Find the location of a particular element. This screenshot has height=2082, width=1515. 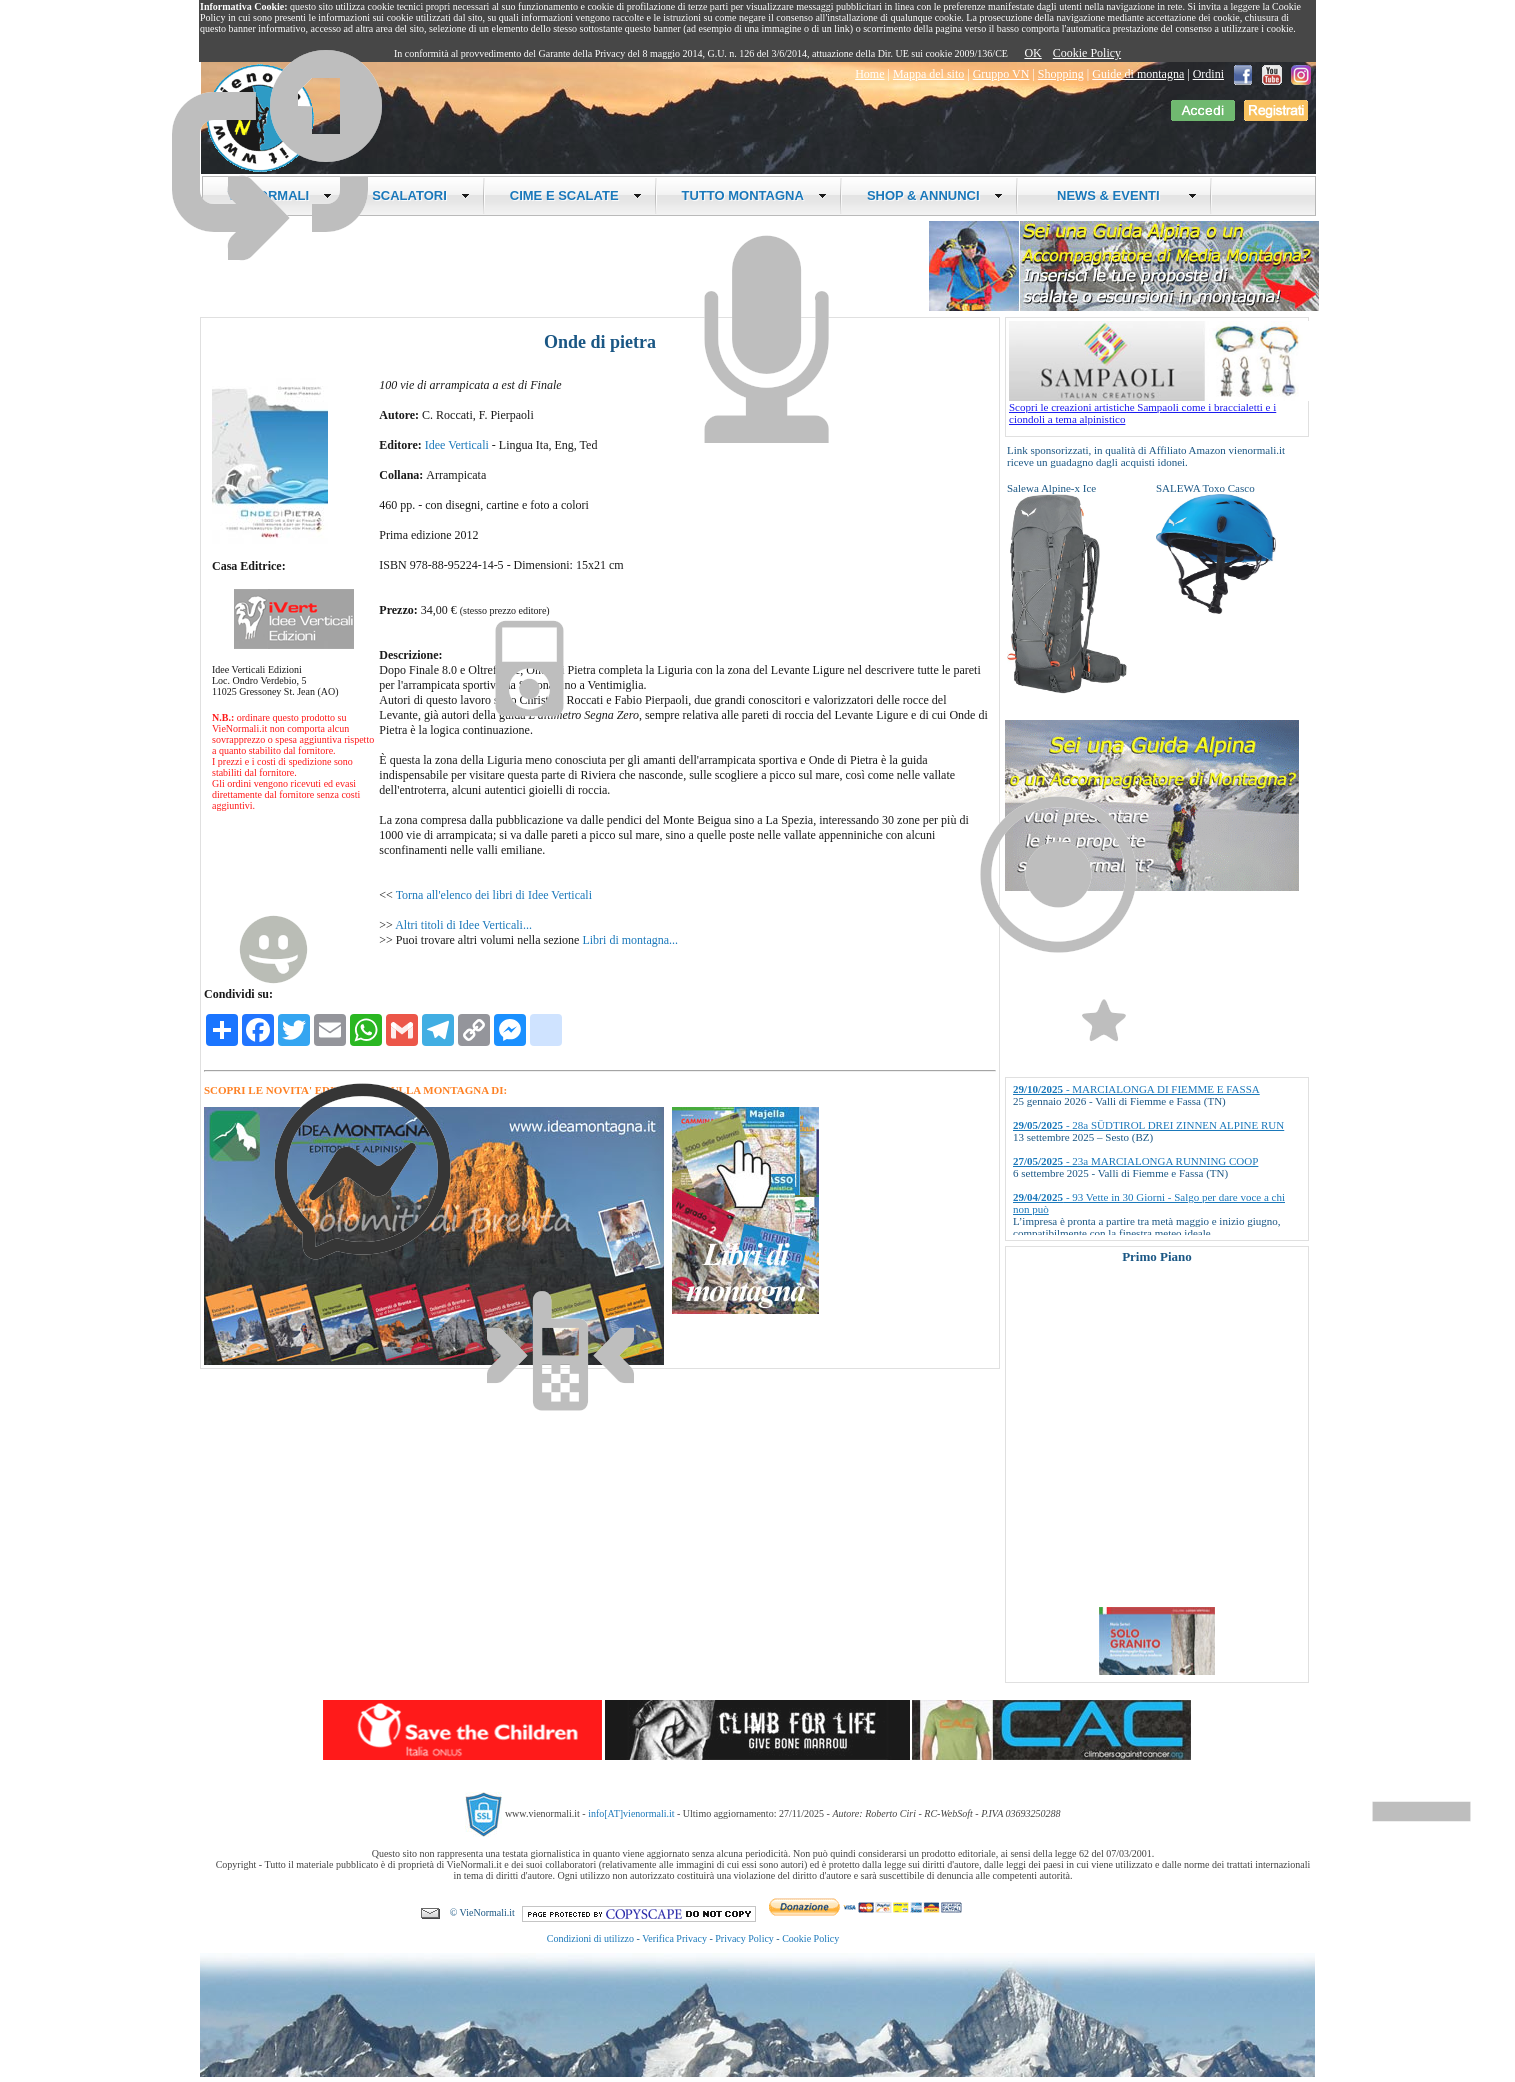

remove an item from a list is located at coordinates (1421, 1811).